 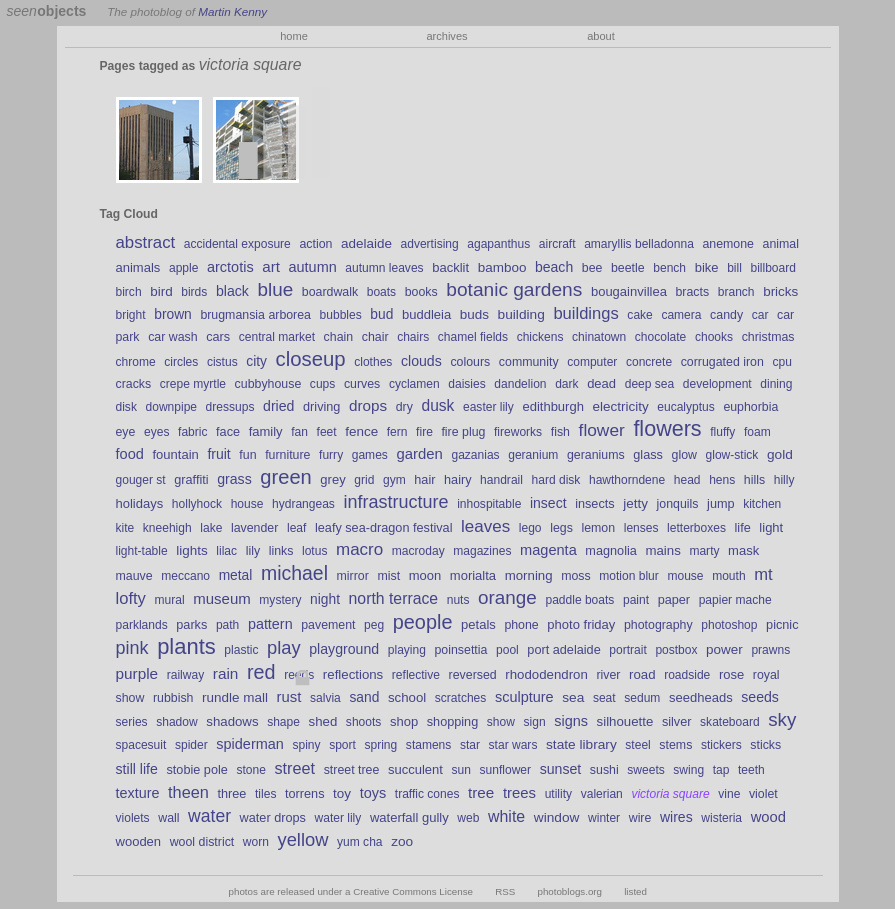 What do you see at coordinates (288, 136) in the screenshot?
I see `indicates weak cellular signal strength` at bounding box center [288, 136].